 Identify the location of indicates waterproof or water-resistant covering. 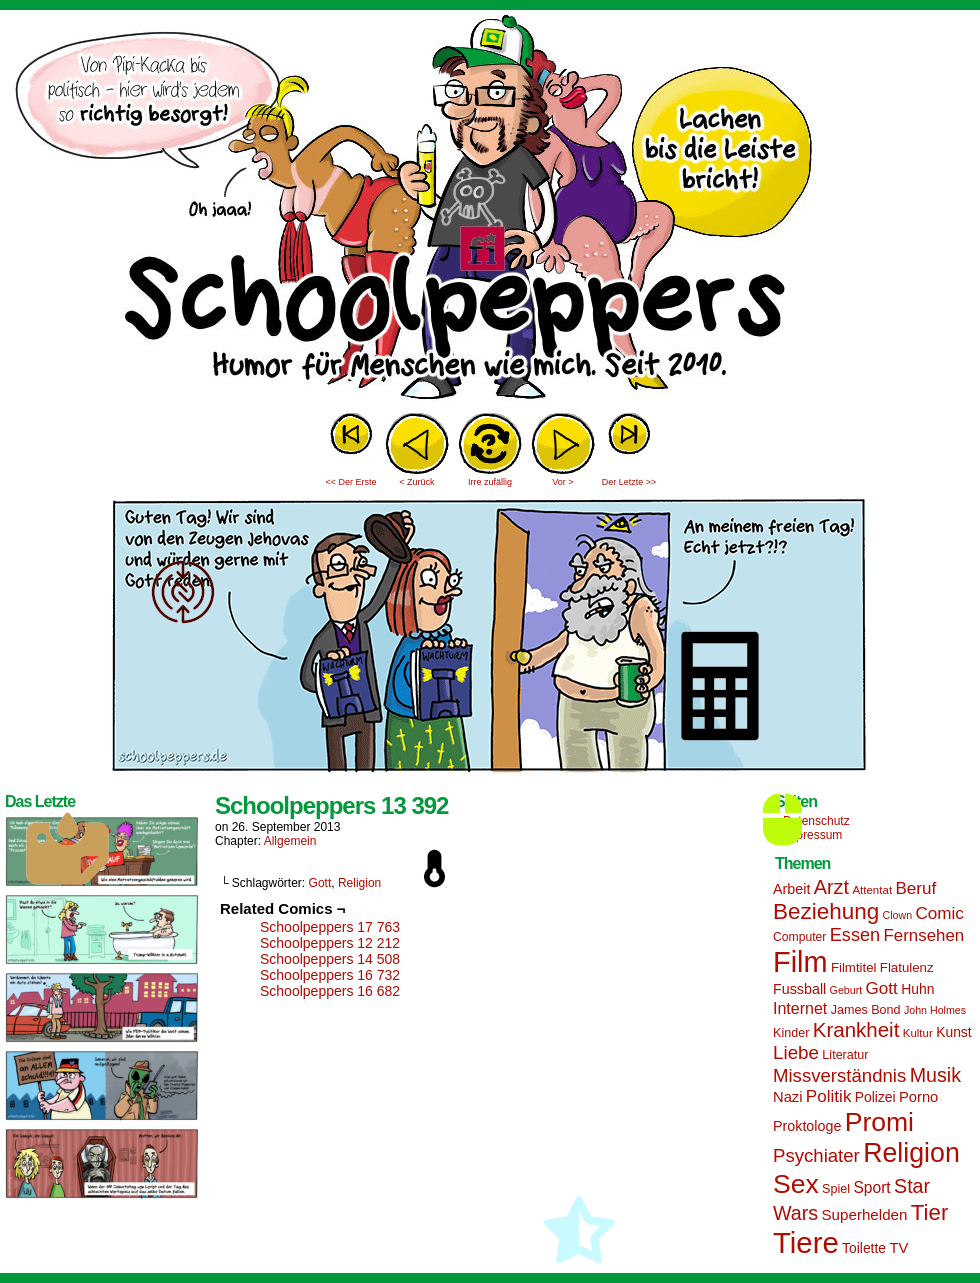
(67, 853).